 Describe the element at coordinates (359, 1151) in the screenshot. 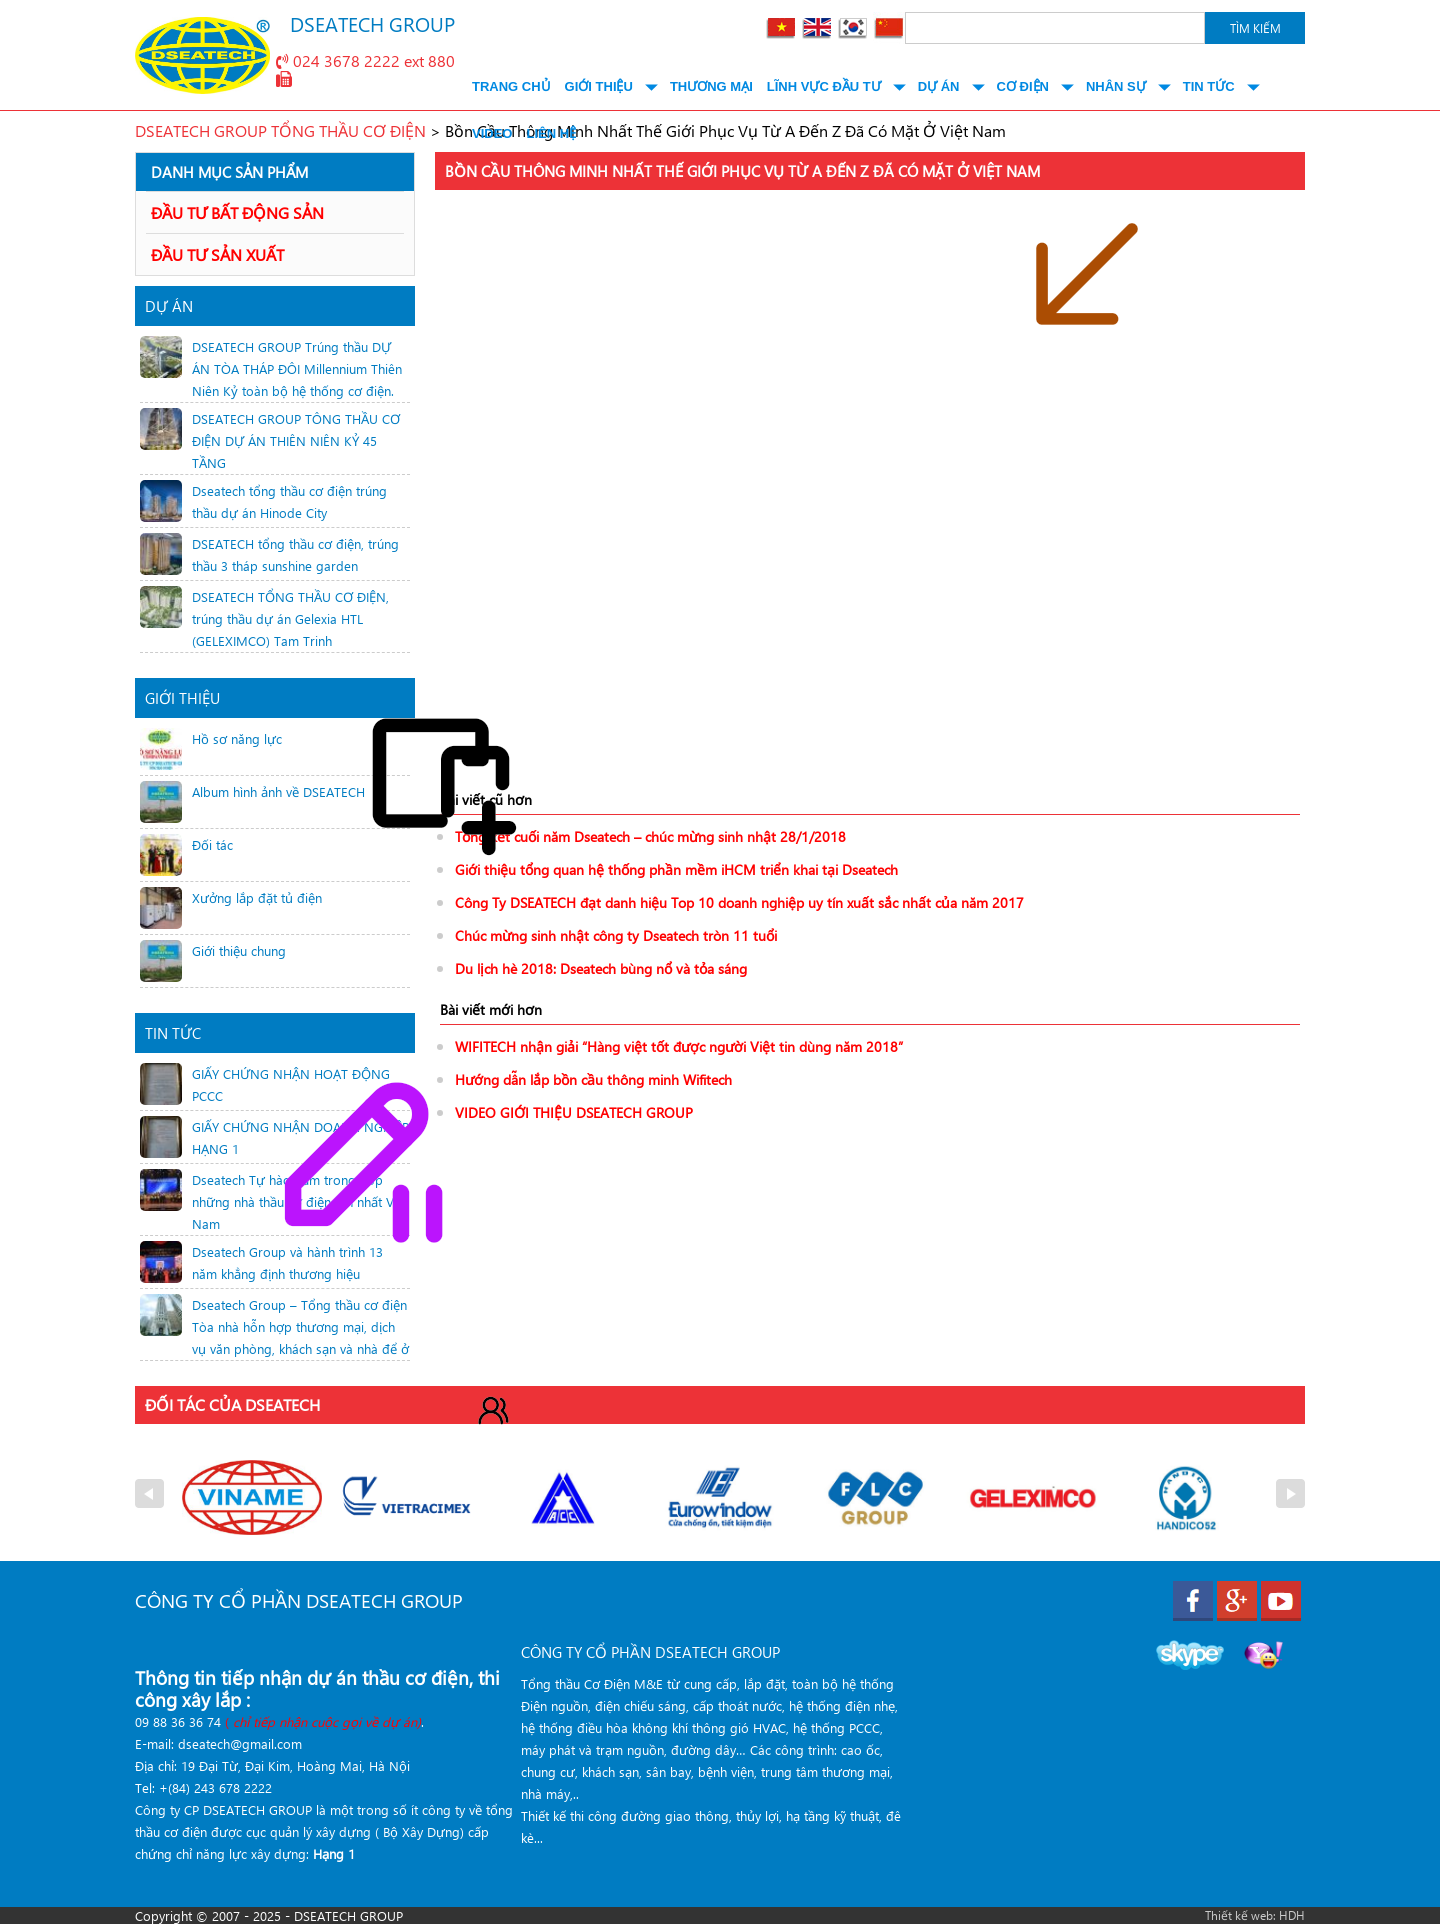

I see `pause editing mode` at that location.